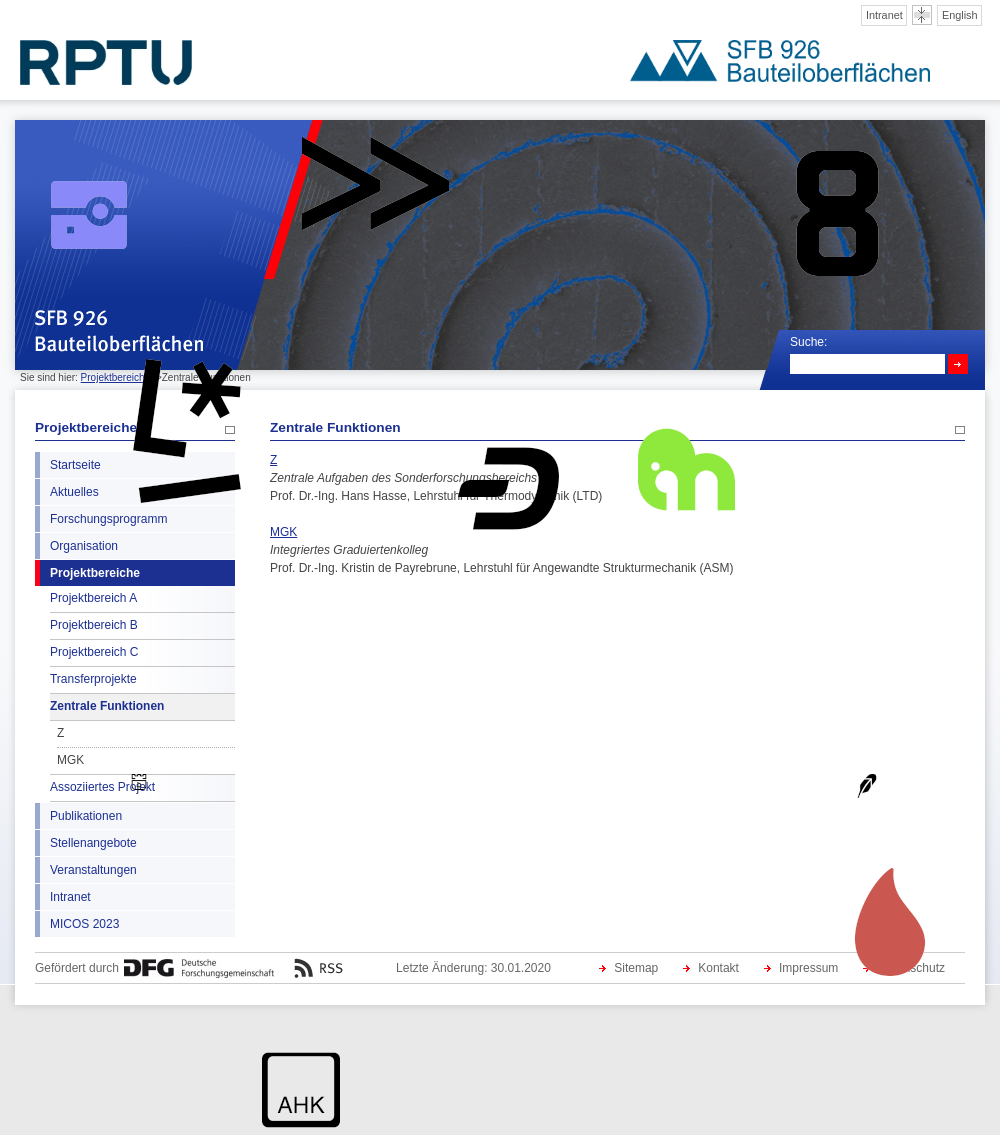  I want to click on AutoHotkey application logo, so click(301, 1090).